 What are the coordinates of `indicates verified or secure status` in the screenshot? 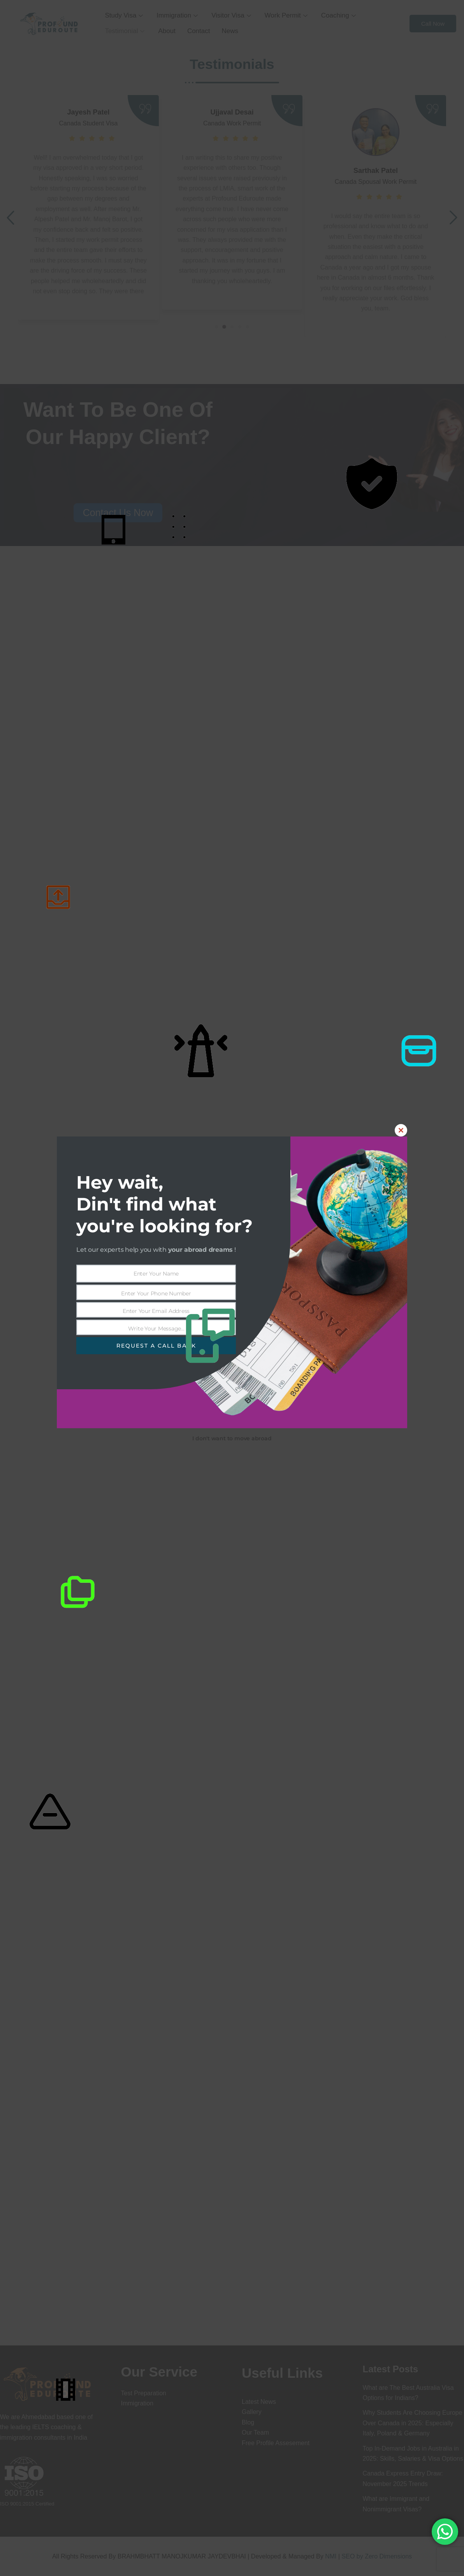 It's located at (372, 484).